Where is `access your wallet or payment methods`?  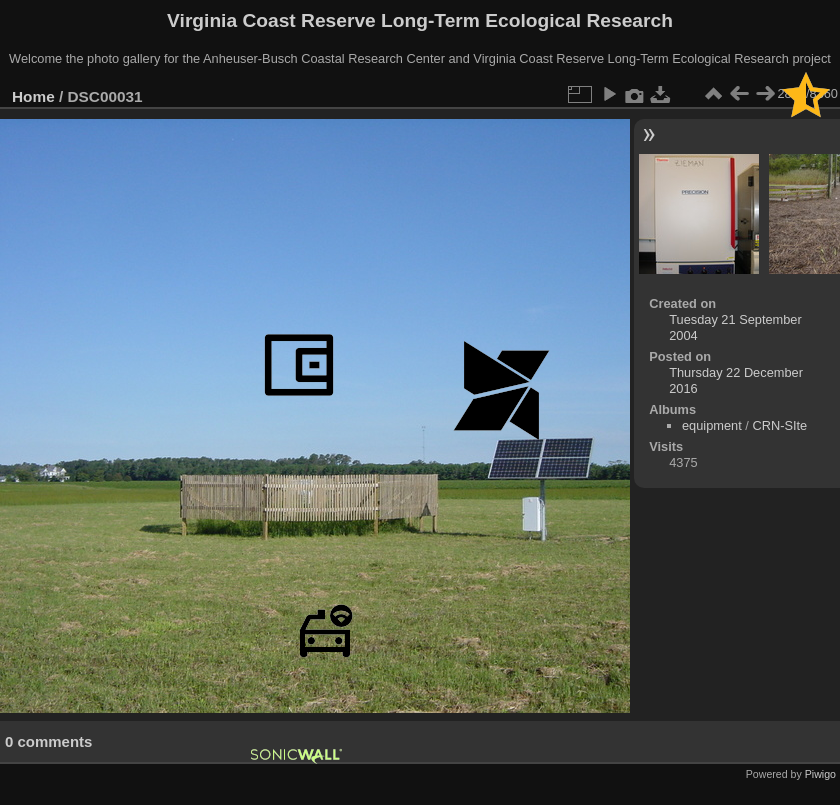 access your wallet or payment methods is located at coordinates (299, 365).